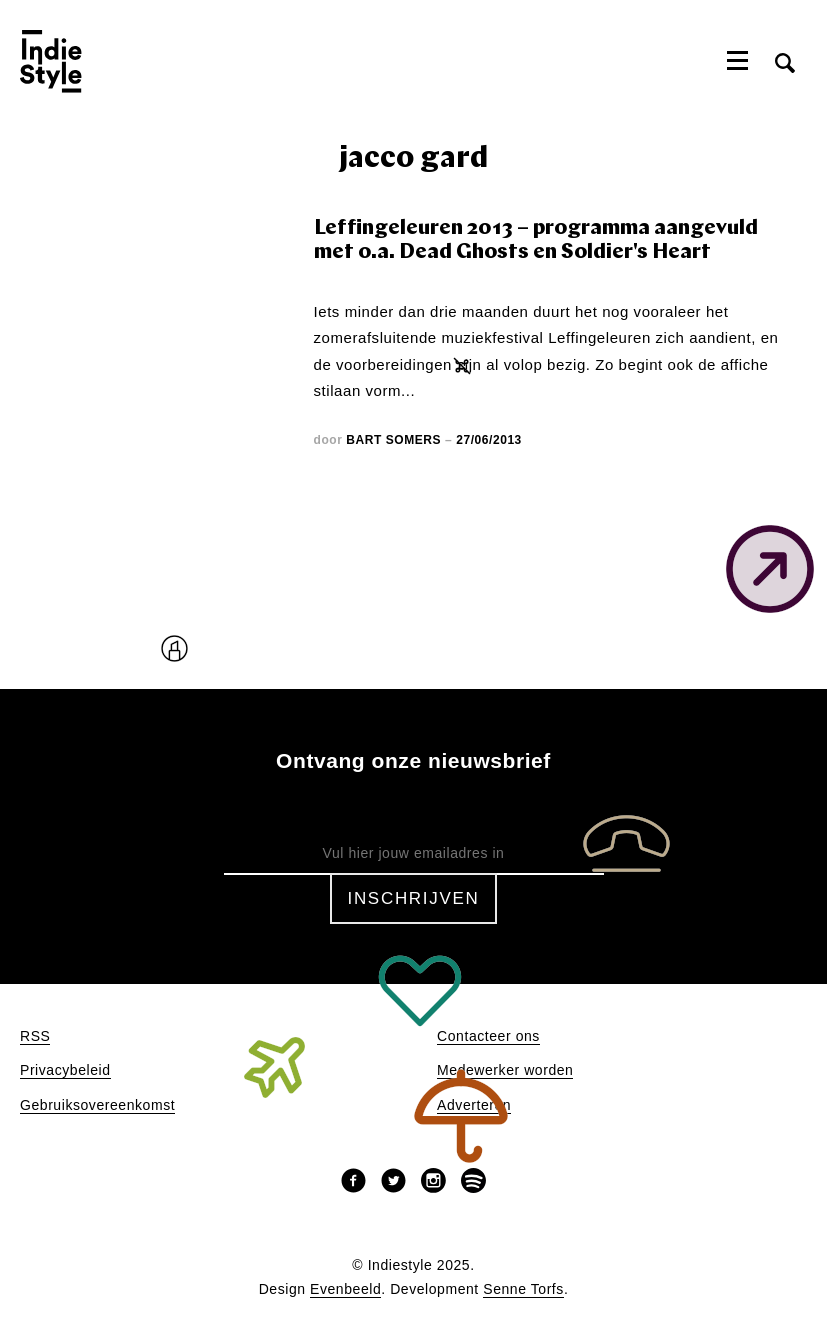 The width and height of the screenshot is (827, 1332). What do you see at coordinates (626, 843) in the screenshot?
I see `end the current call` at bounding box center [626, 843].